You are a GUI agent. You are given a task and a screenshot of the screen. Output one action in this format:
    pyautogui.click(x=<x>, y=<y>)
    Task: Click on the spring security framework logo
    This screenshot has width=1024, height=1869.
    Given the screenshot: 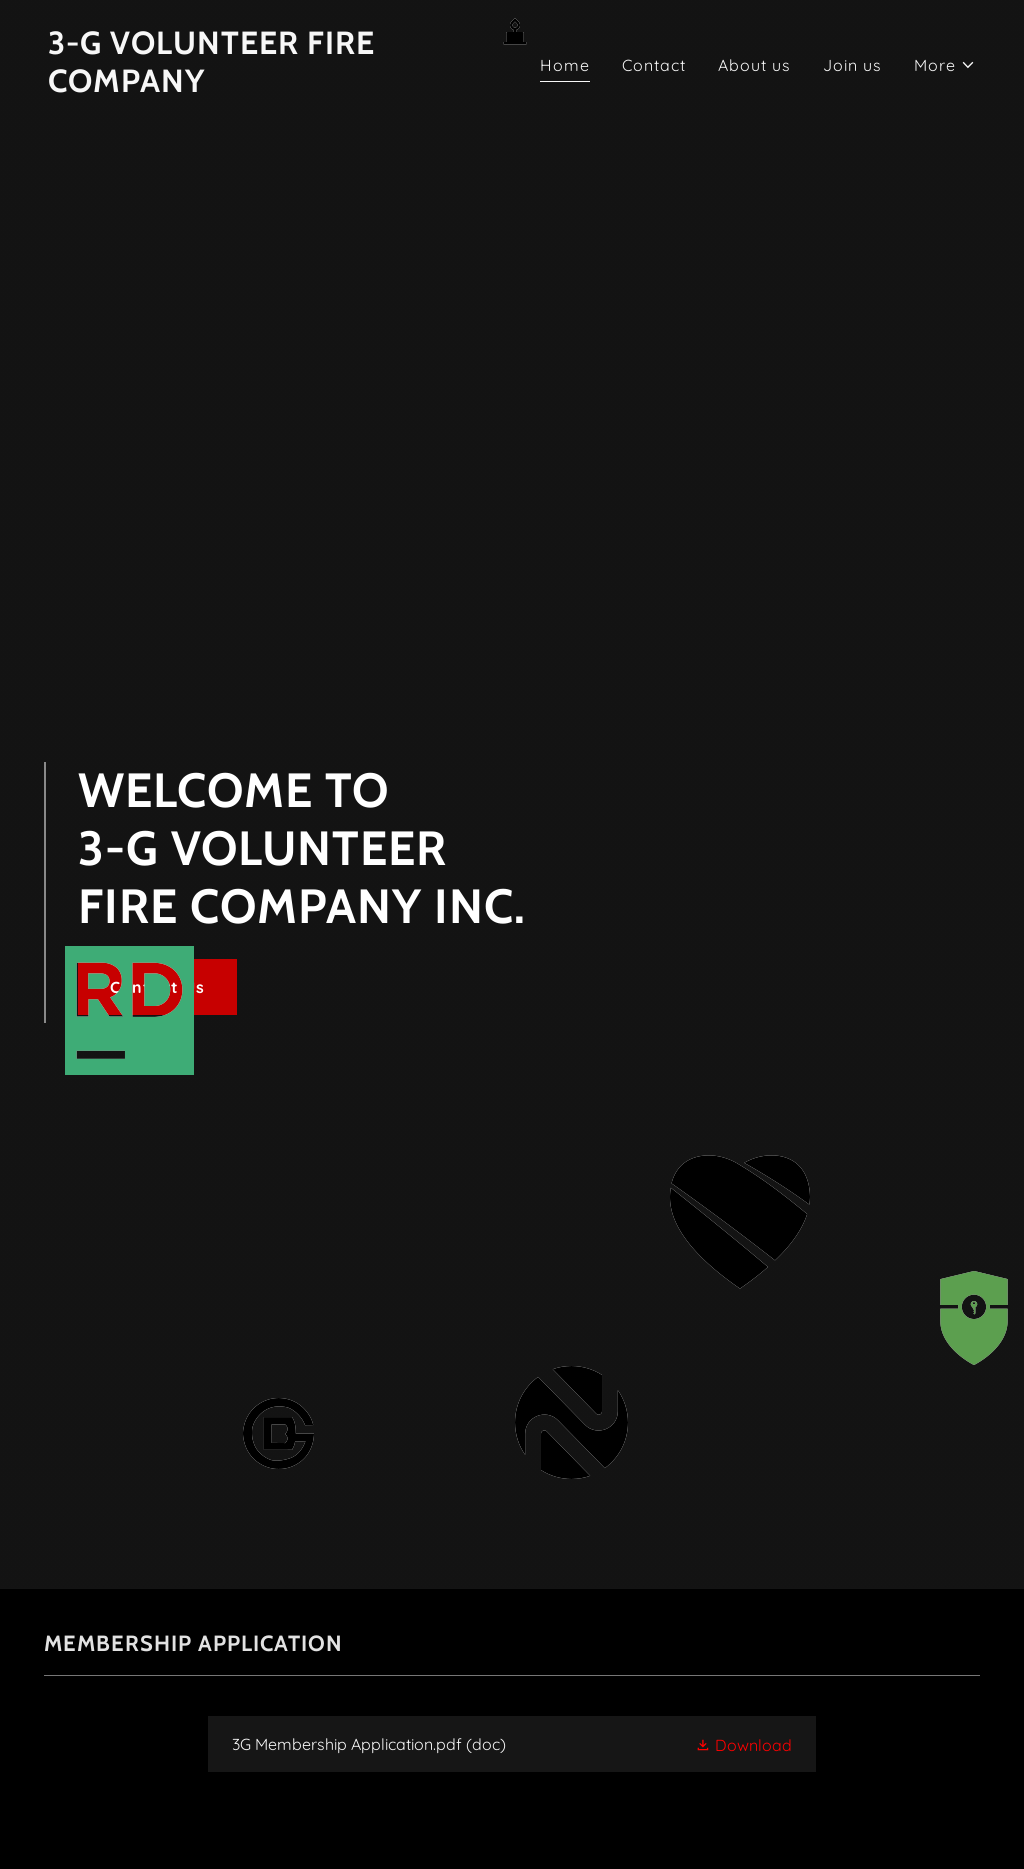 What is the action you would take?
    pyautogui.click(x=974, y=1318)
    